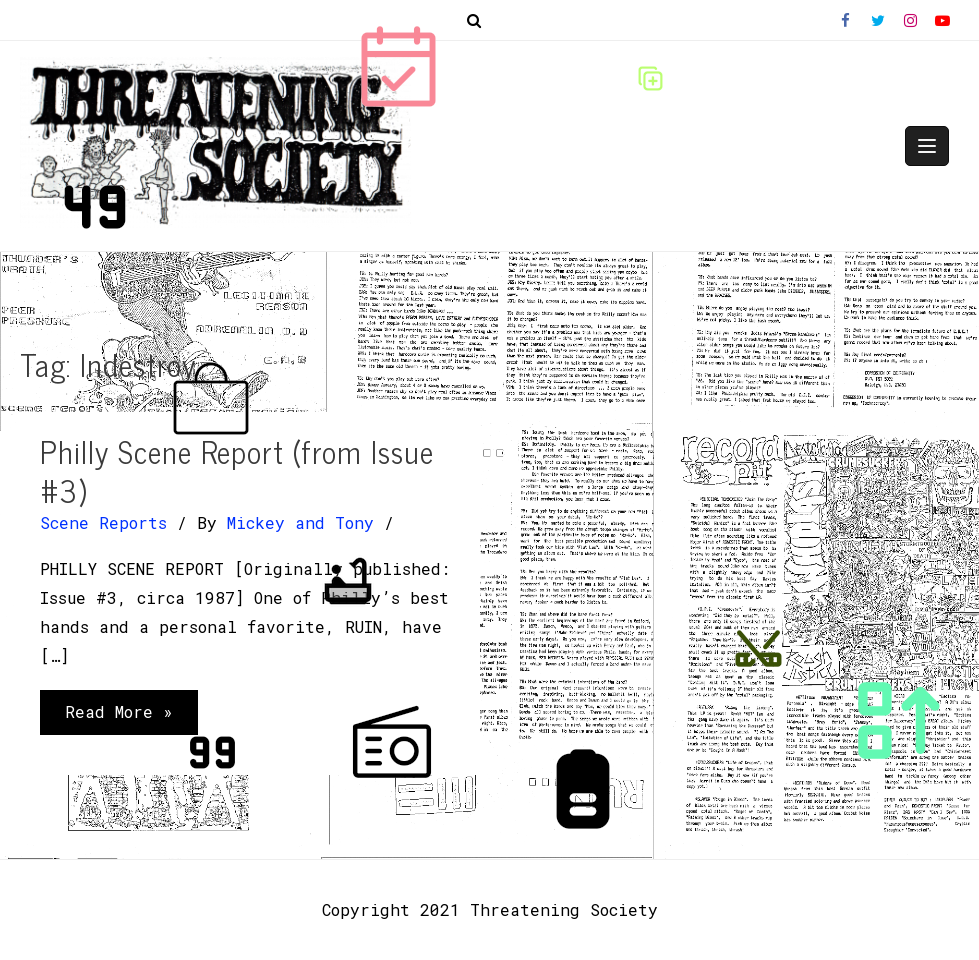 The image size is (979, 960). What do you see at coordinates (758, 648) in the screenshot?
I see `view hockey scores or stats` at bounding box center [758, 648].